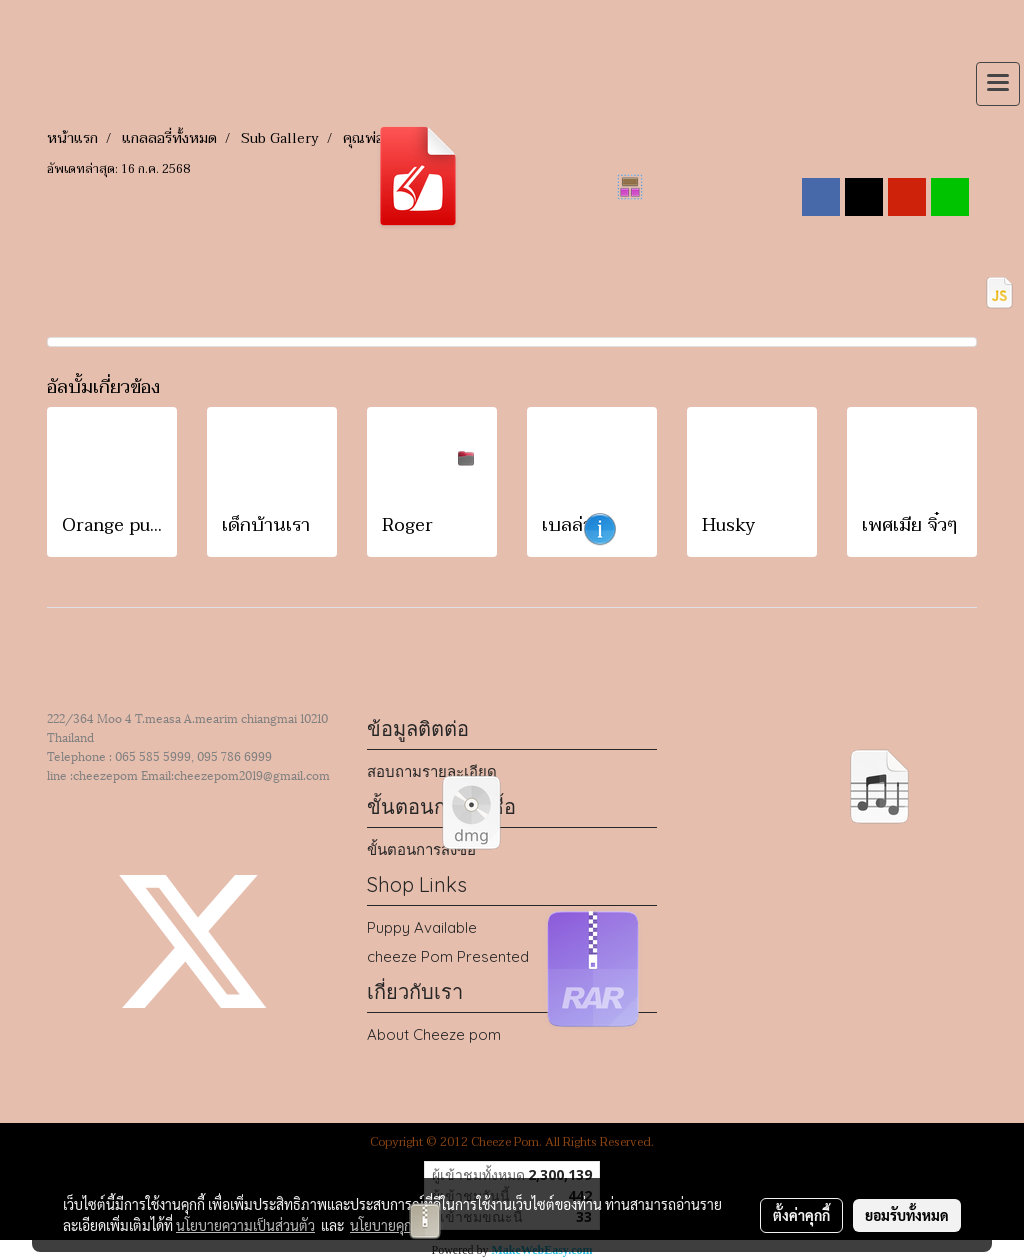 The height and width of the screenshot is (1260, 1024). Describe the element at coordinates (425, 1221) in the screenshot. I see `open file roller archive manager` at that location.